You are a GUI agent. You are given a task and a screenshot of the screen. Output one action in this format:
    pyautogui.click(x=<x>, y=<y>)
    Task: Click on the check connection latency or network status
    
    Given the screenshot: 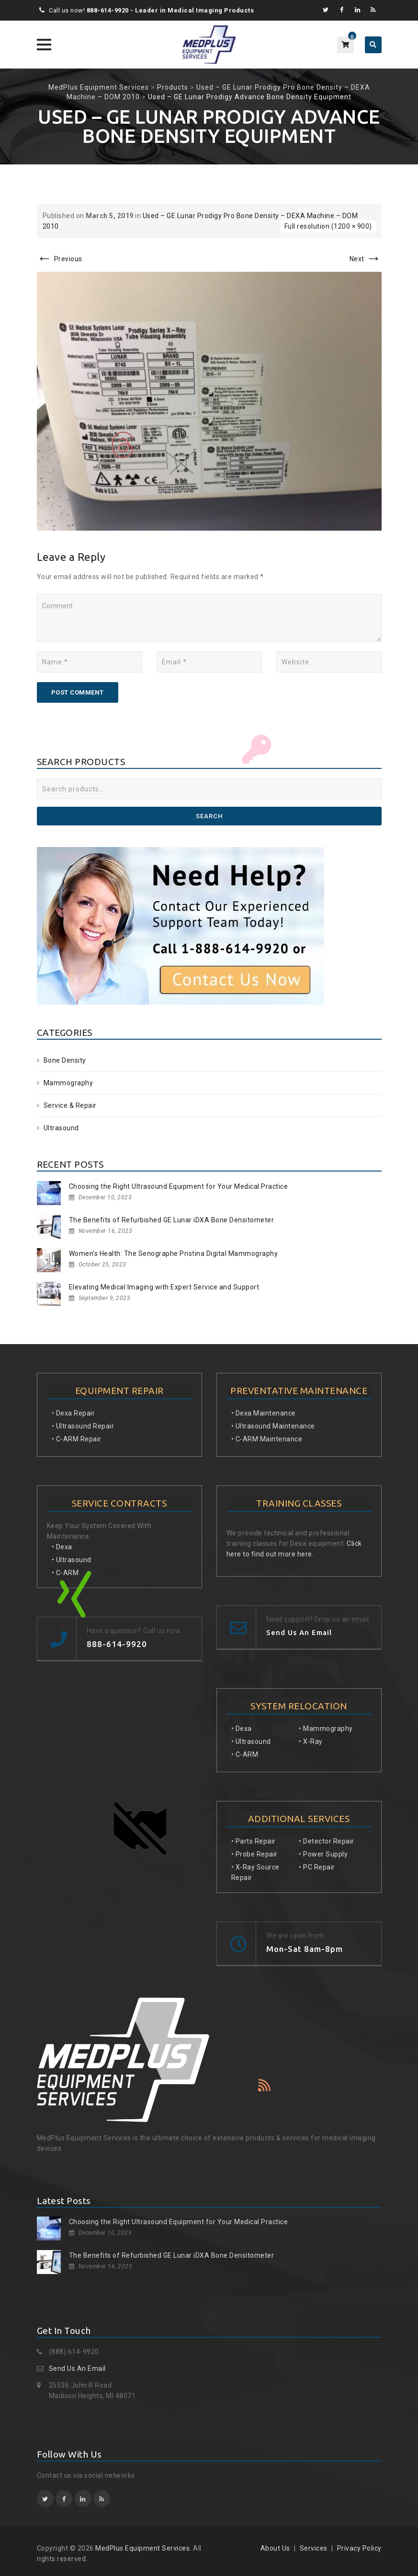 What is the action you would take?
    pyautogui.click(x=264, y=2085)
    